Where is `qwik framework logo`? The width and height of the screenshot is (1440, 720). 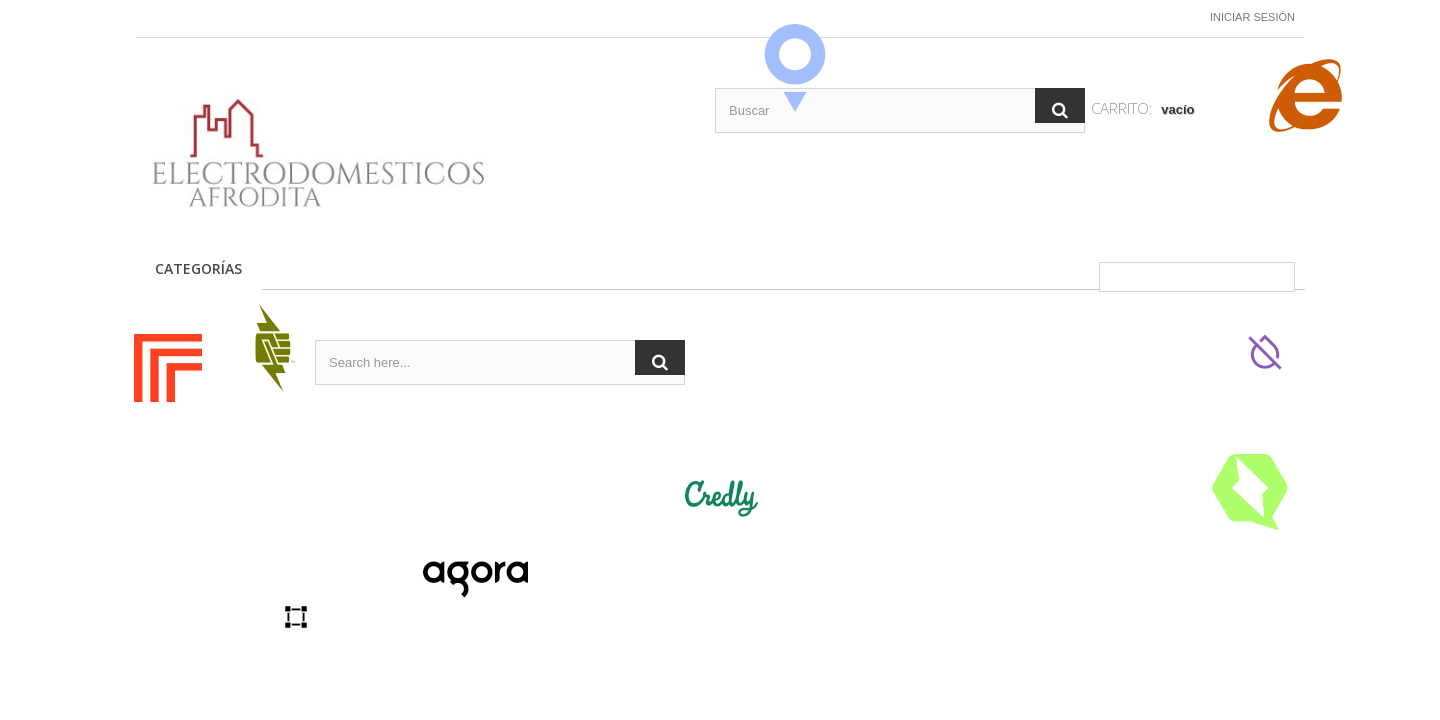 qwik framework logo is located at coordinates (1250, 492).